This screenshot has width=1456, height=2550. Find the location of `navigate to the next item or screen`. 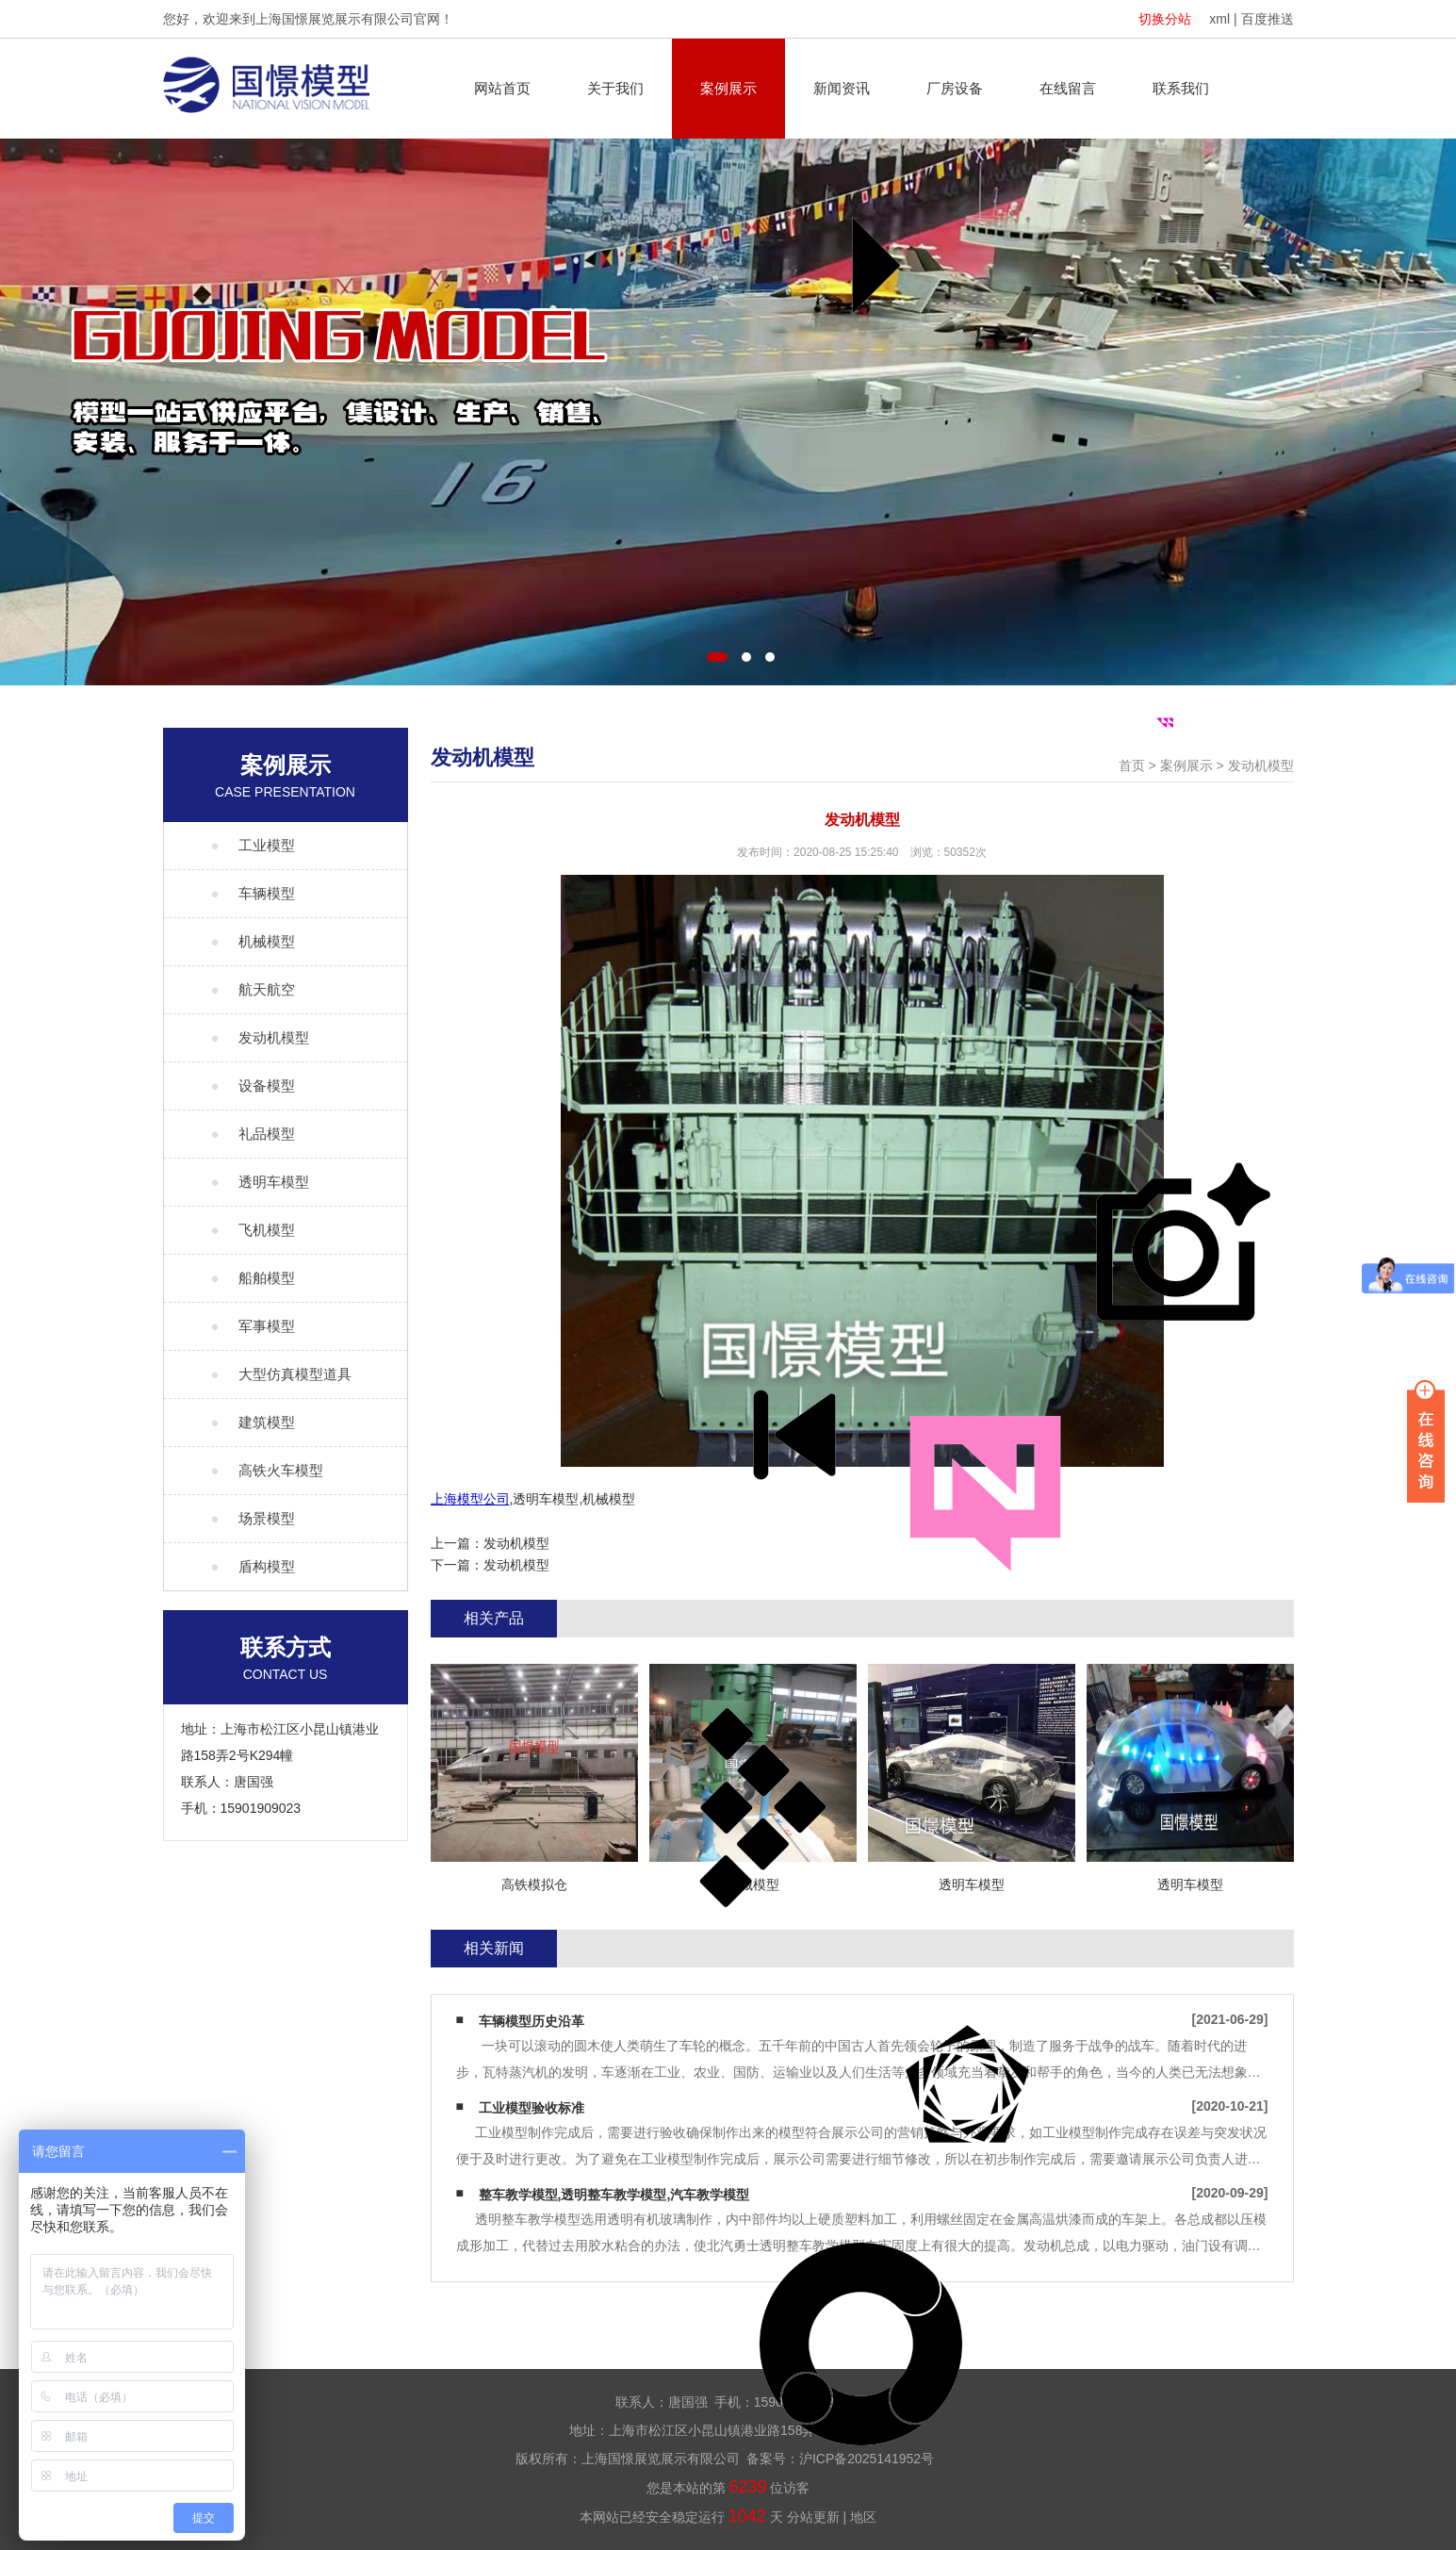

navigate to the next item or screen is located at coordinates (868, 265).